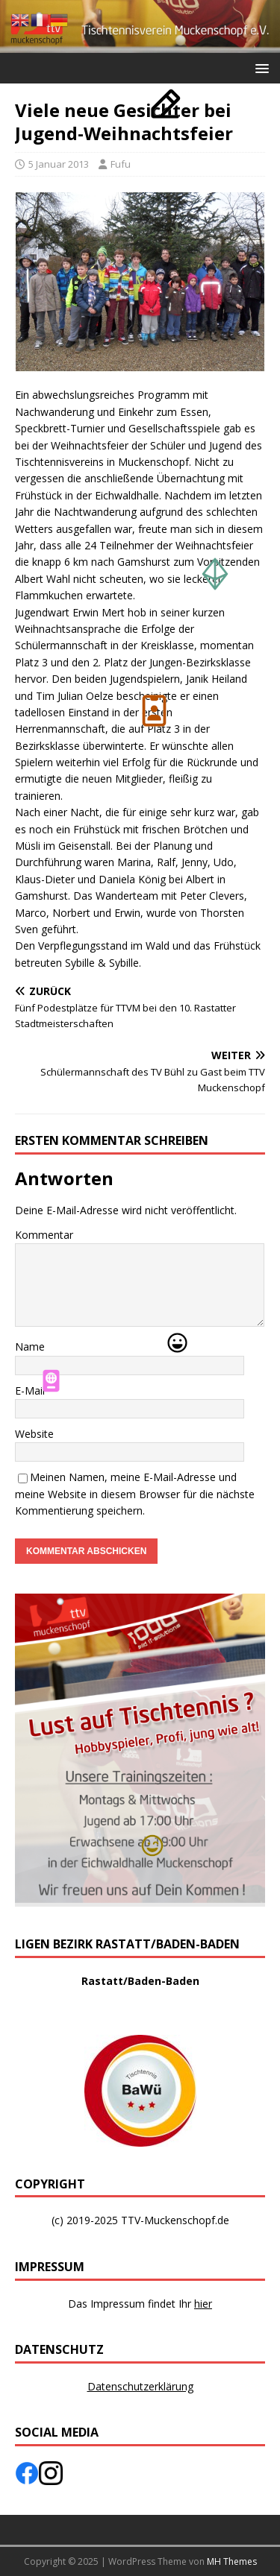 This screenshot has width=280, height=2576. Describe the element at coordinates (51, 1380) in the screenshot. I see `access passport or travel documents` at that location.